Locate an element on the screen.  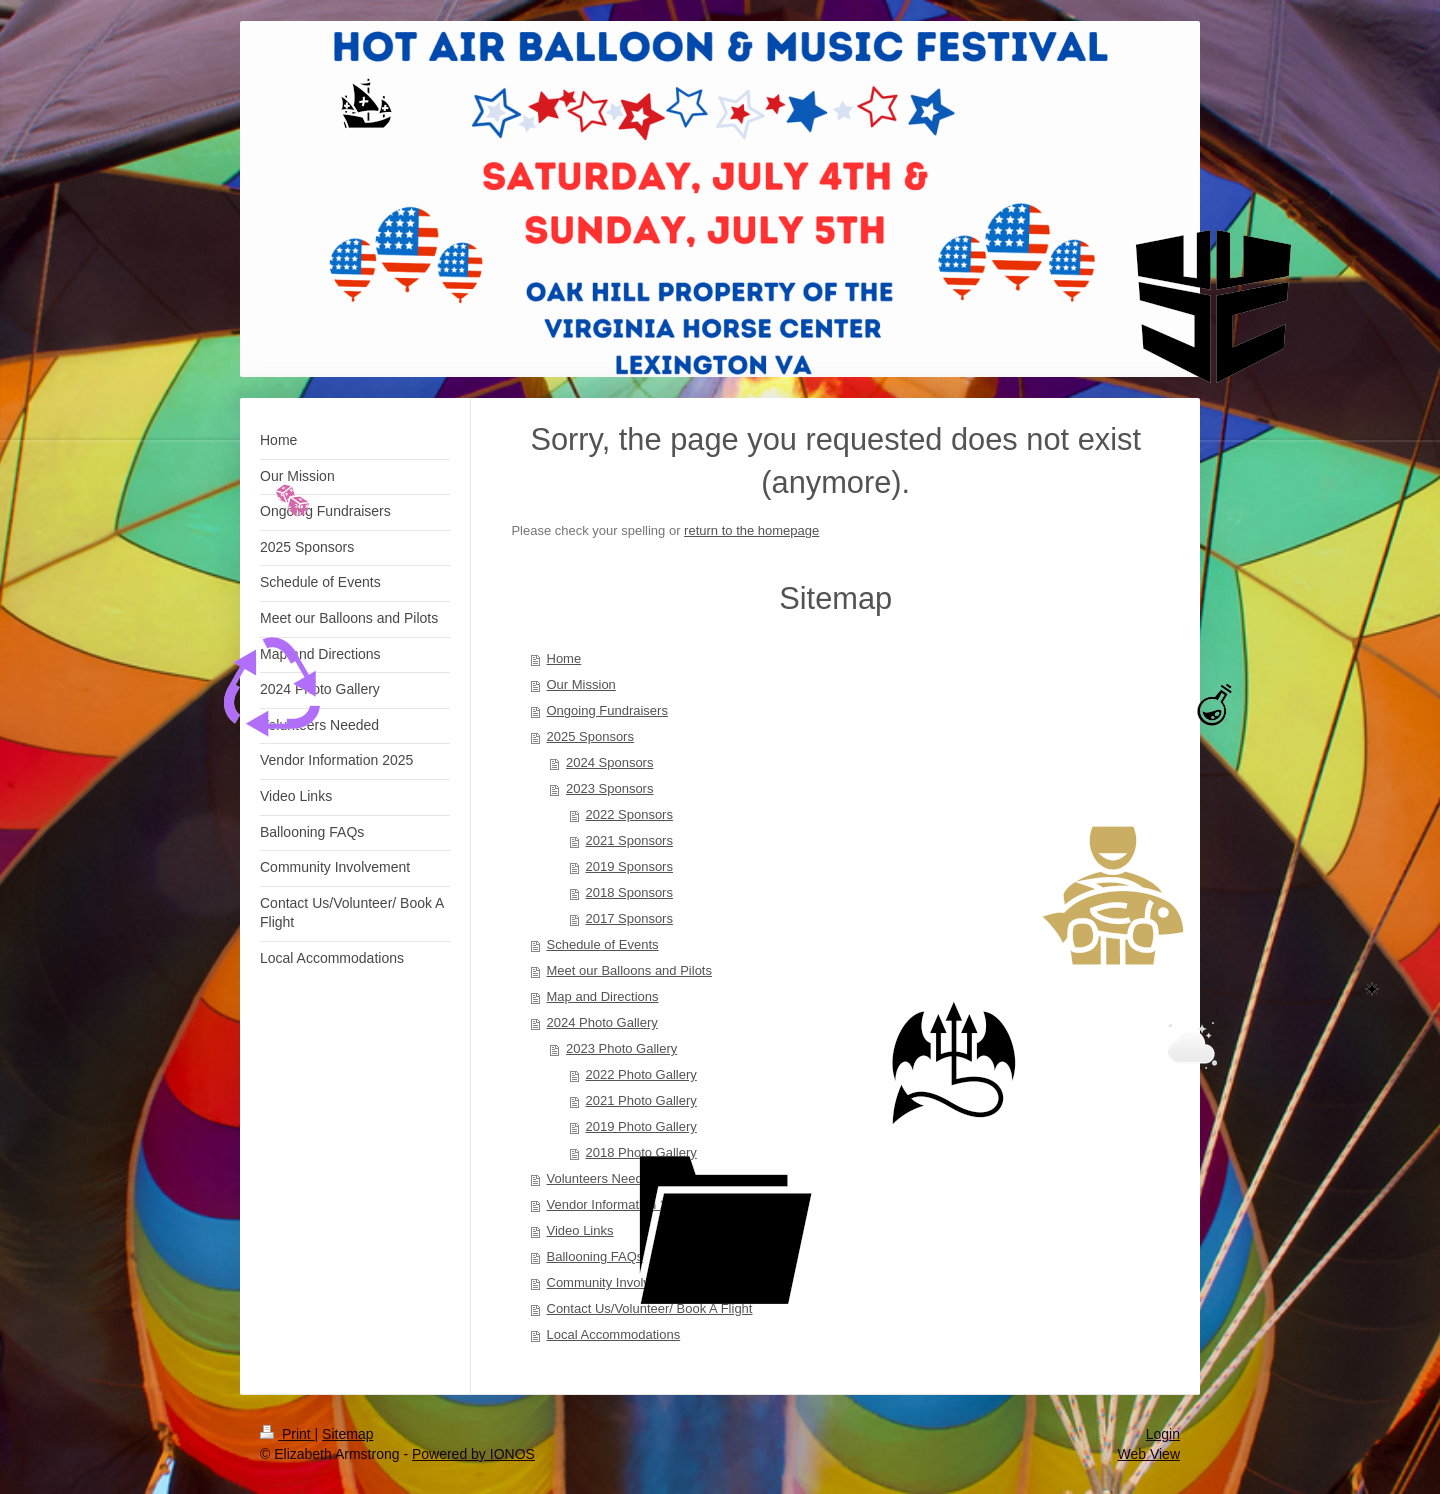
historical sailing ship icon for exploration games is located at coordinates (366, 102).